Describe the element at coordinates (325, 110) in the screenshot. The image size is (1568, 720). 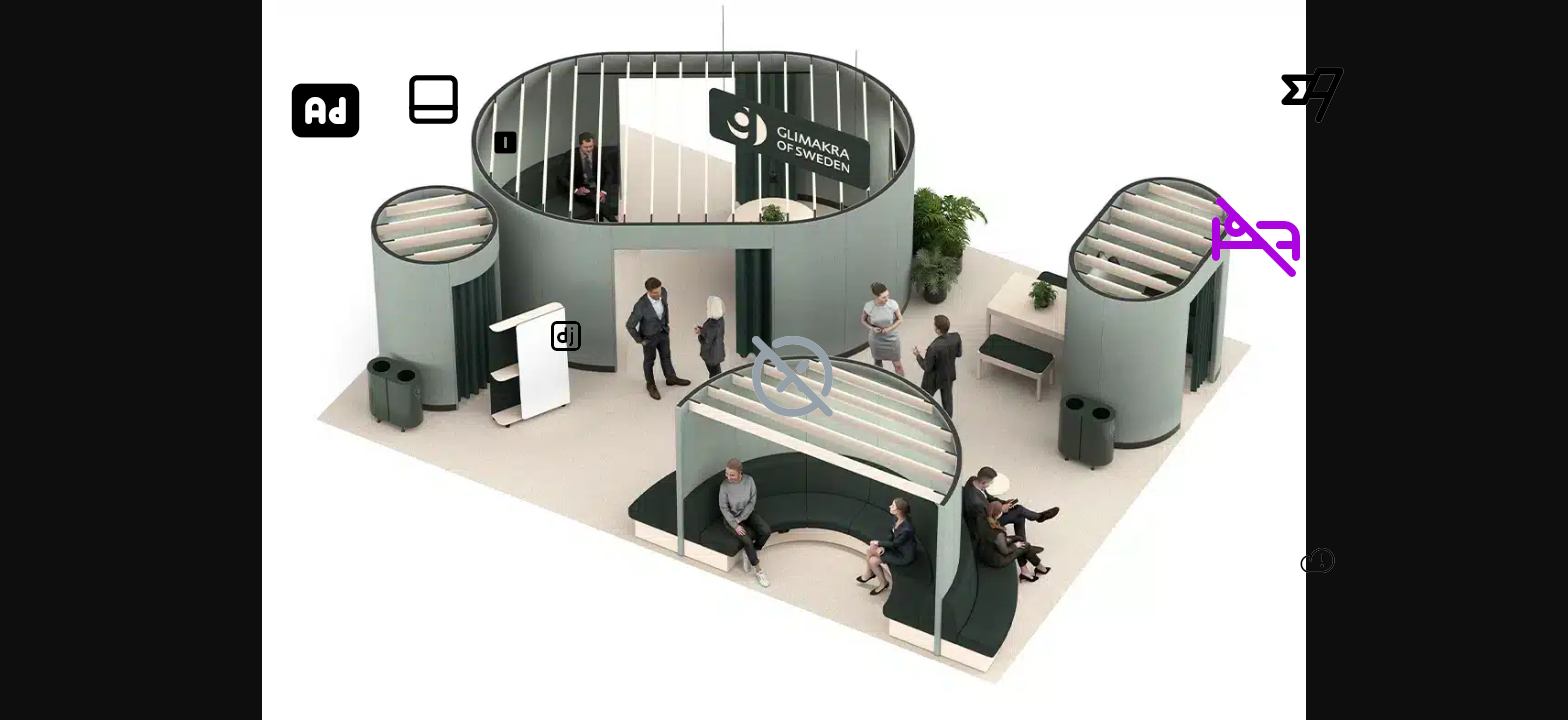
I see `indicates sponsored or advertisement content` at that location.